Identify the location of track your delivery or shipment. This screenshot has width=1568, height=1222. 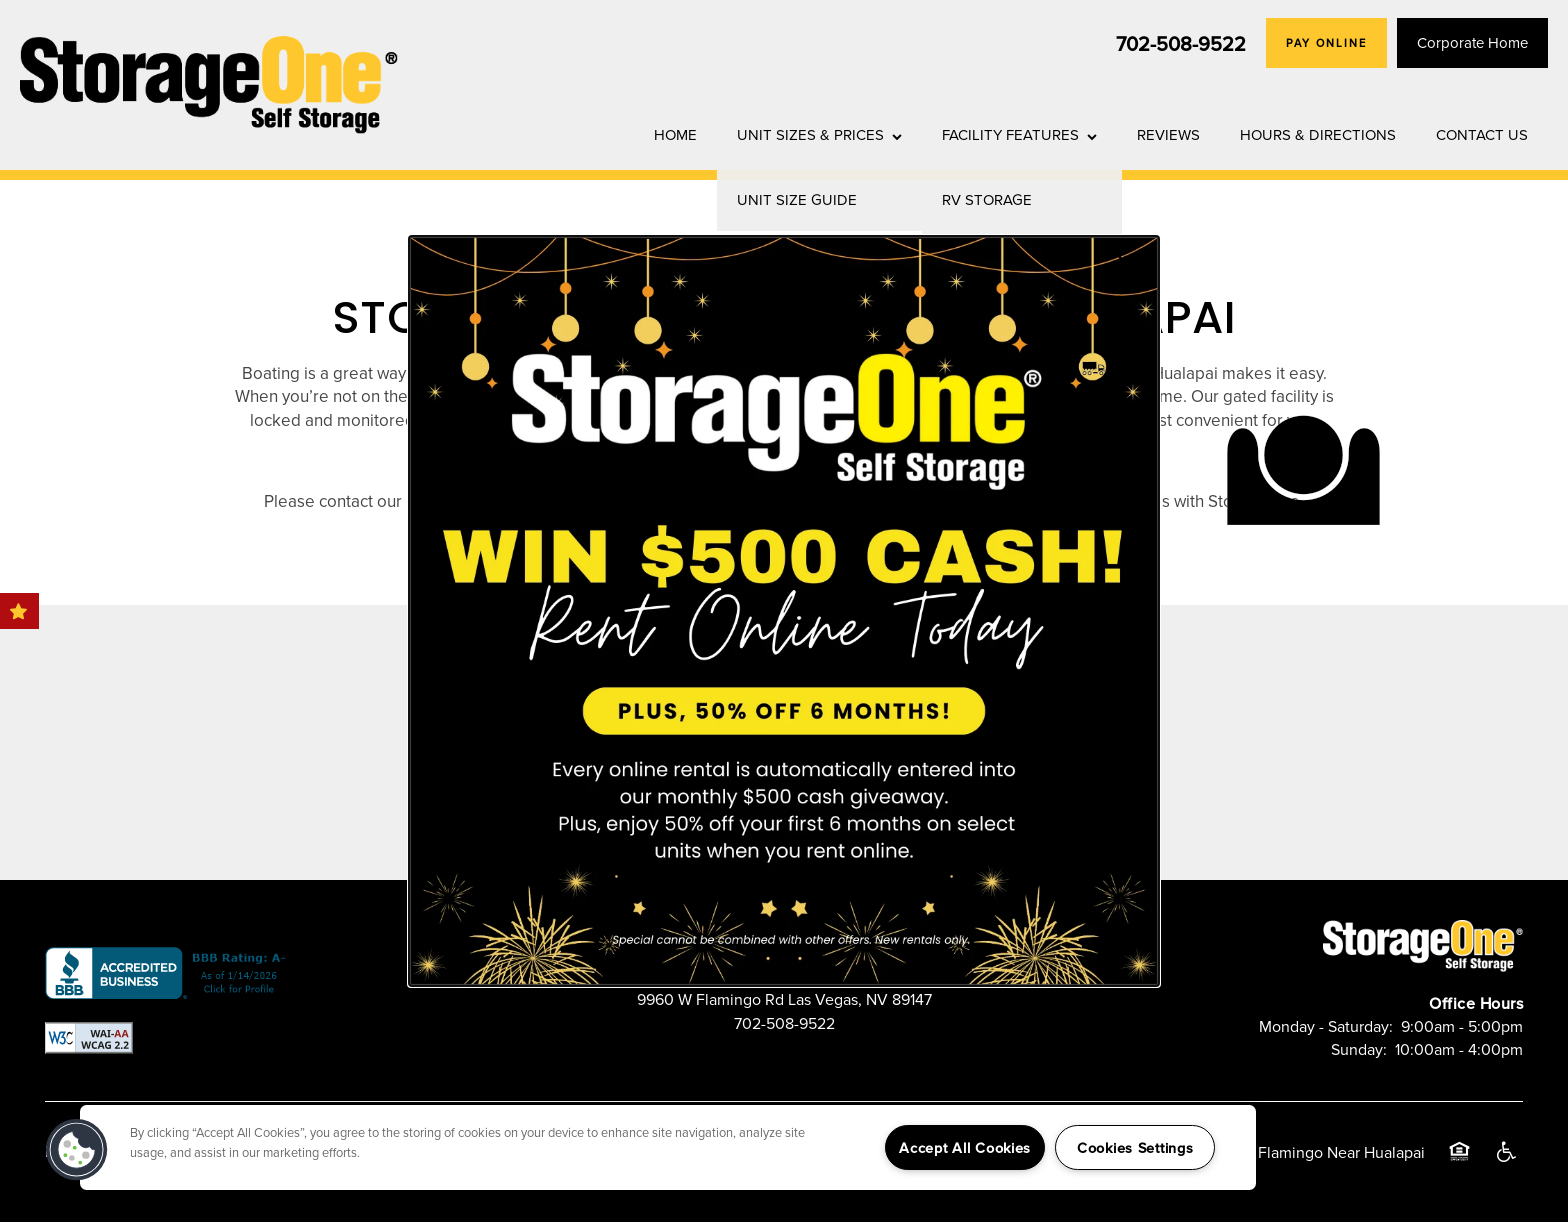
(1093, 368).